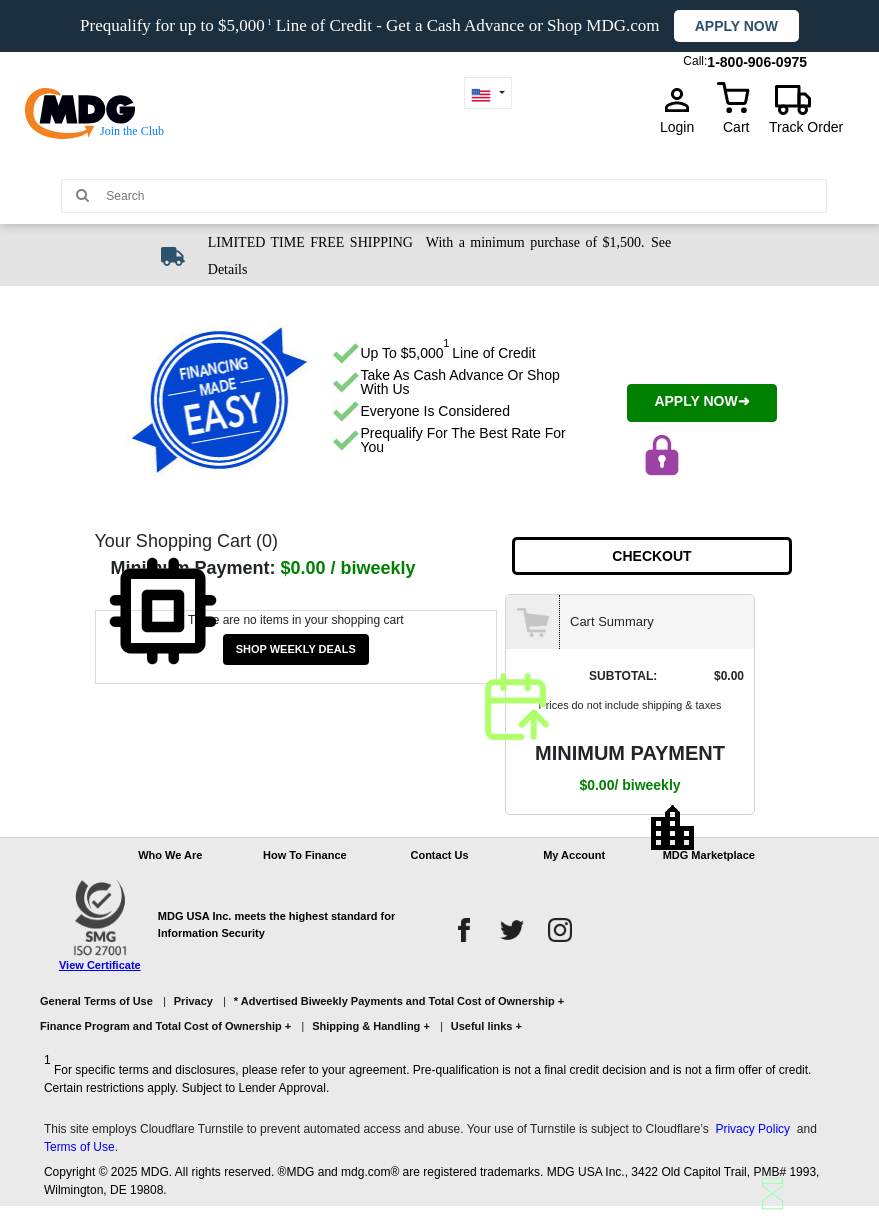 This screenshot has height=1216, width=879. Describe the element at coordinates (672, 828) in the screenshot. I see `view city or urban location` at that location.